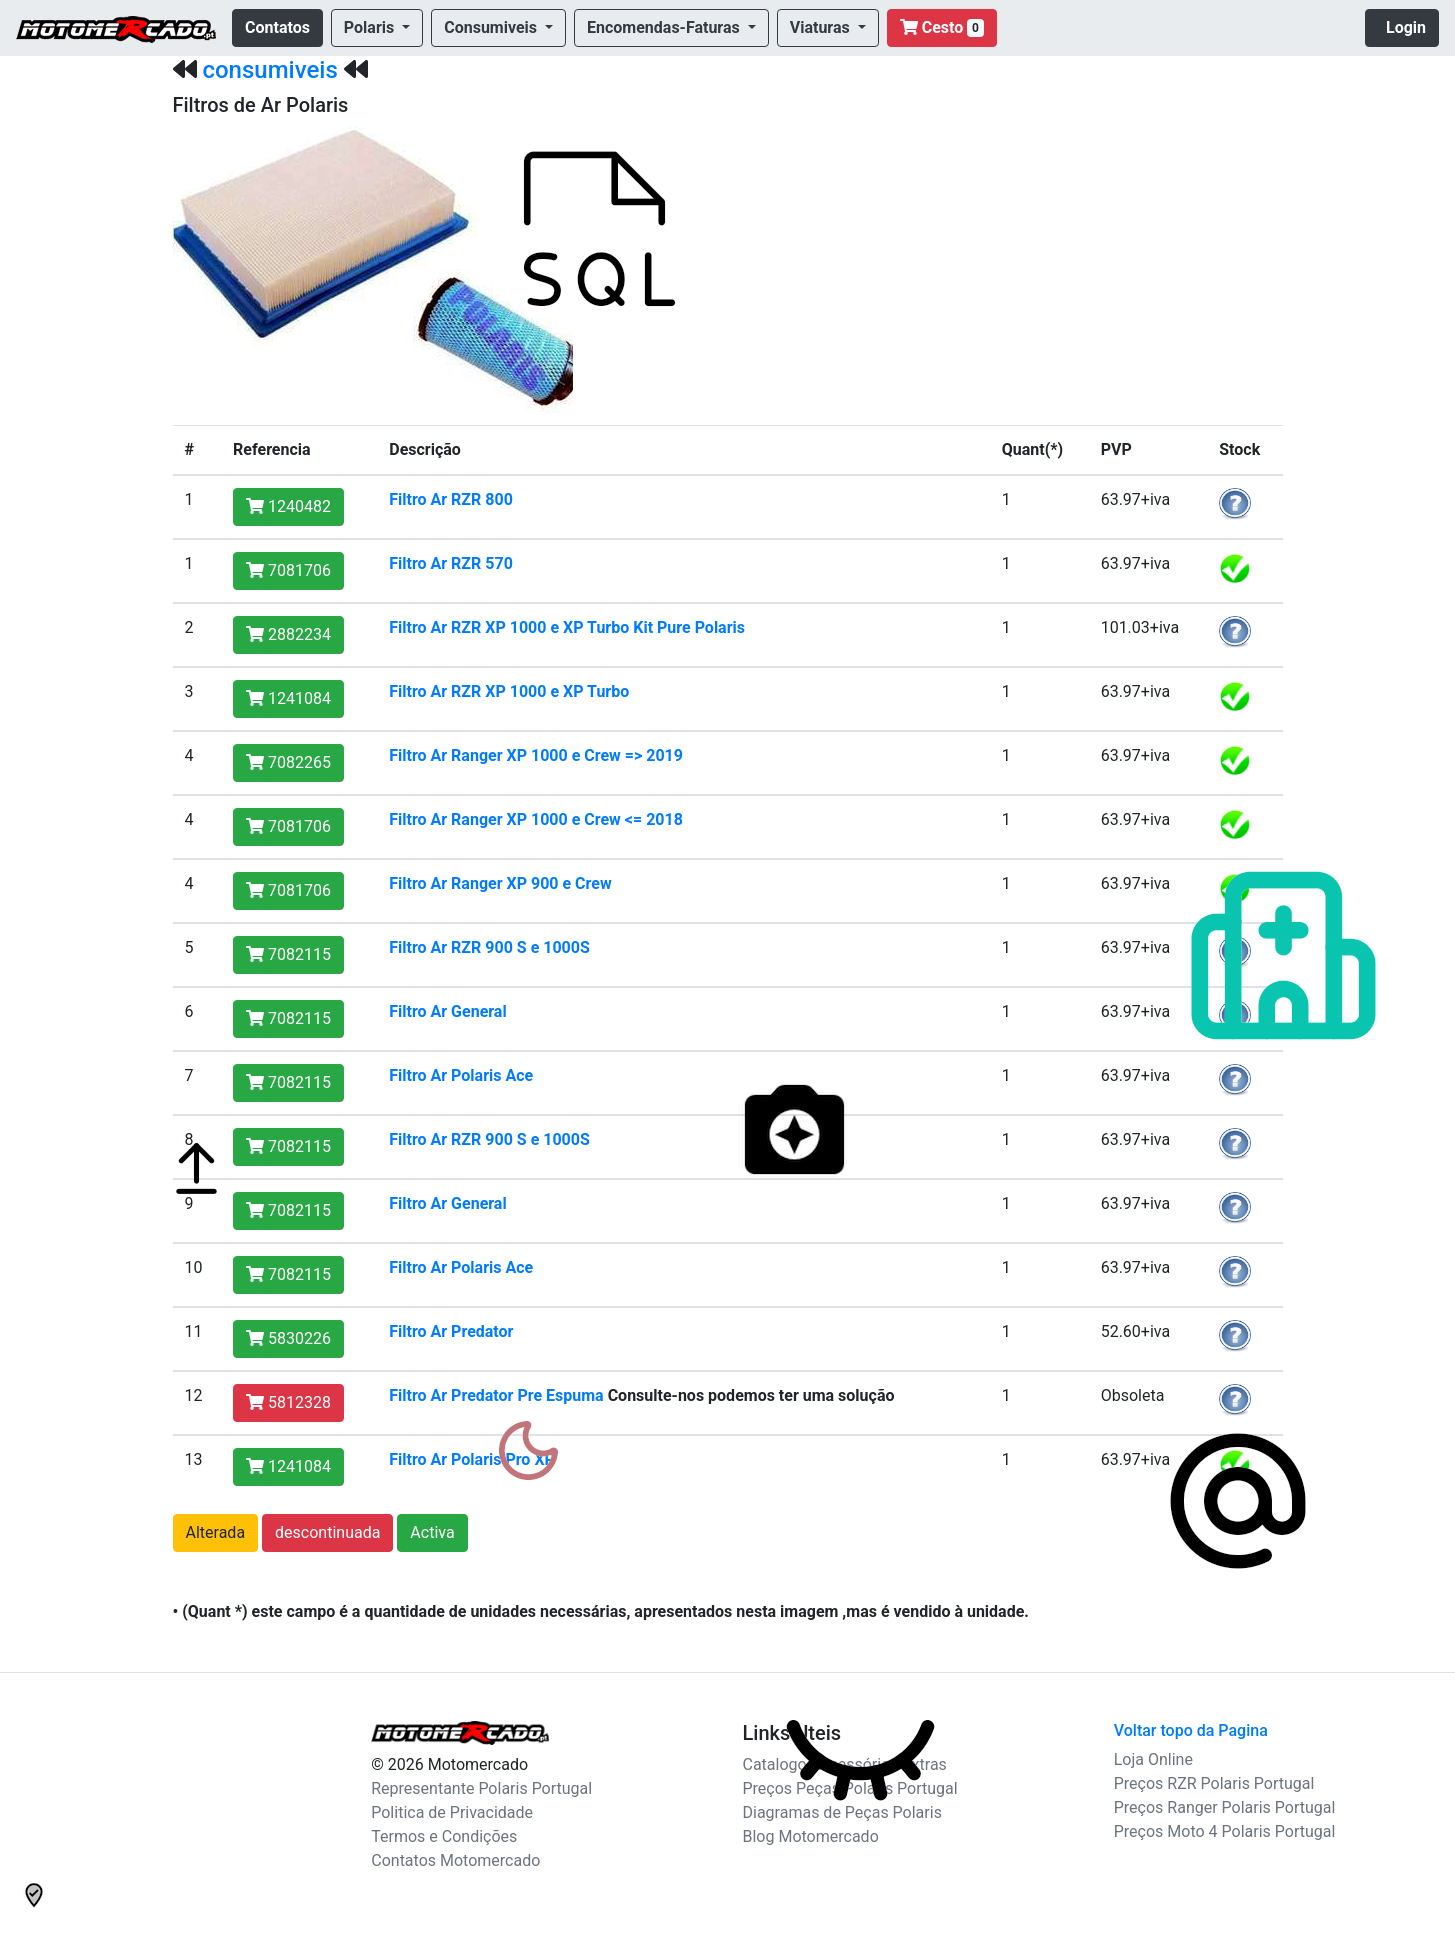 The image size is (1455, 1937). Describe the element at coordinates (196, 1168) in the screenshot. I see `upload a file or document` at that location.